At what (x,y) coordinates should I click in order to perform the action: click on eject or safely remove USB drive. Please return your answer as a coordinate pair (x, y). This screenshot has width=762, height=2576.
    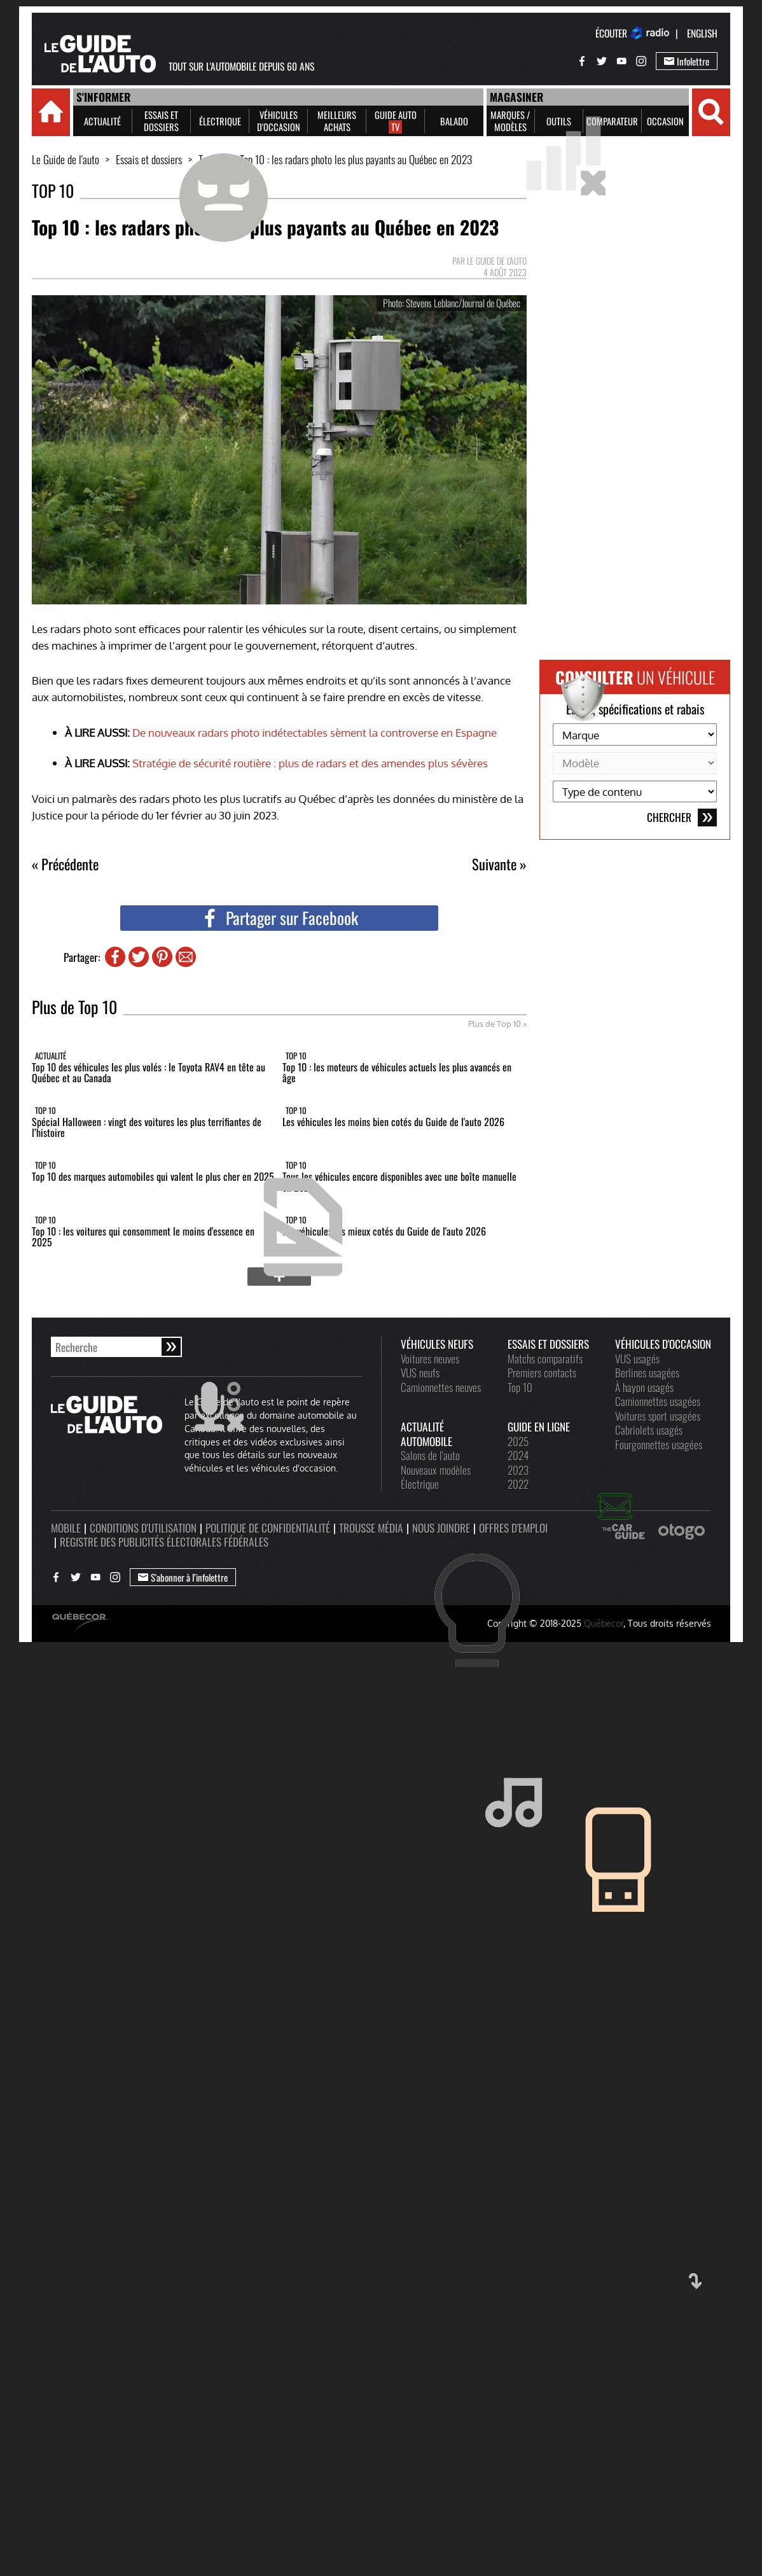
    Looking at the image, I should click on (618, 1860).